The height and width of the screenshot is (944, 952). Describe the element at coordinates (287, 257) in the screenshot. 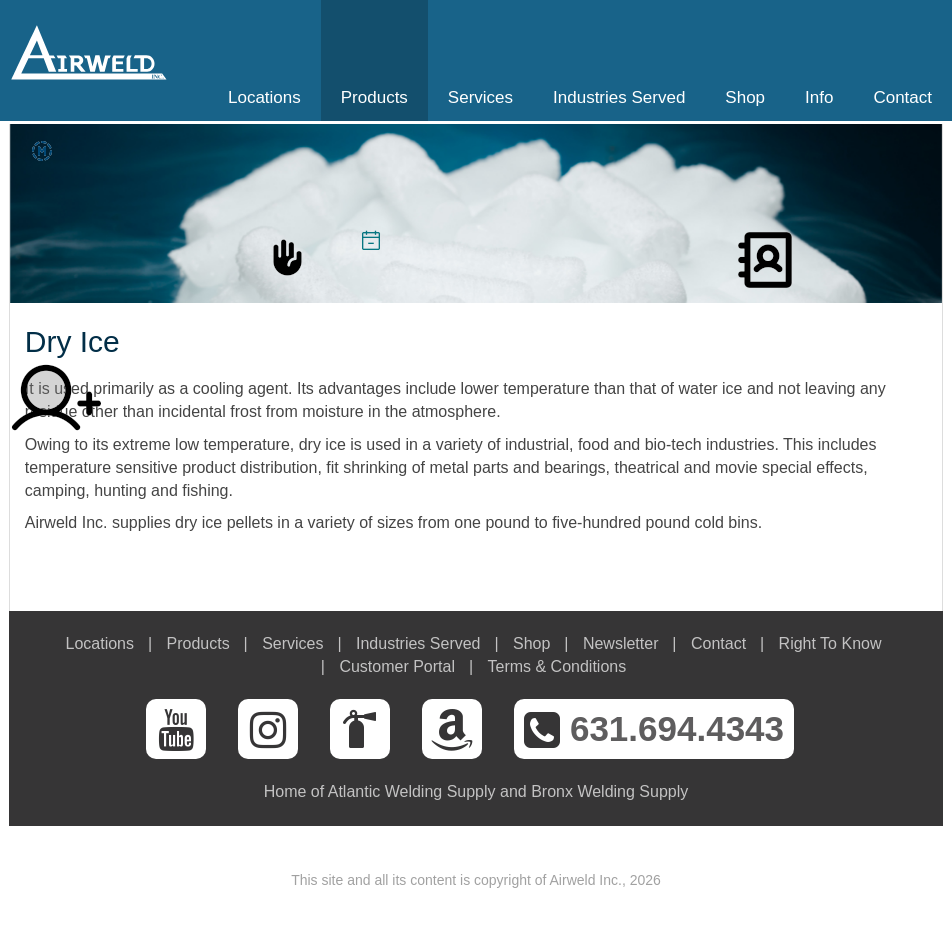

I see `stop or halt an action` at that location.